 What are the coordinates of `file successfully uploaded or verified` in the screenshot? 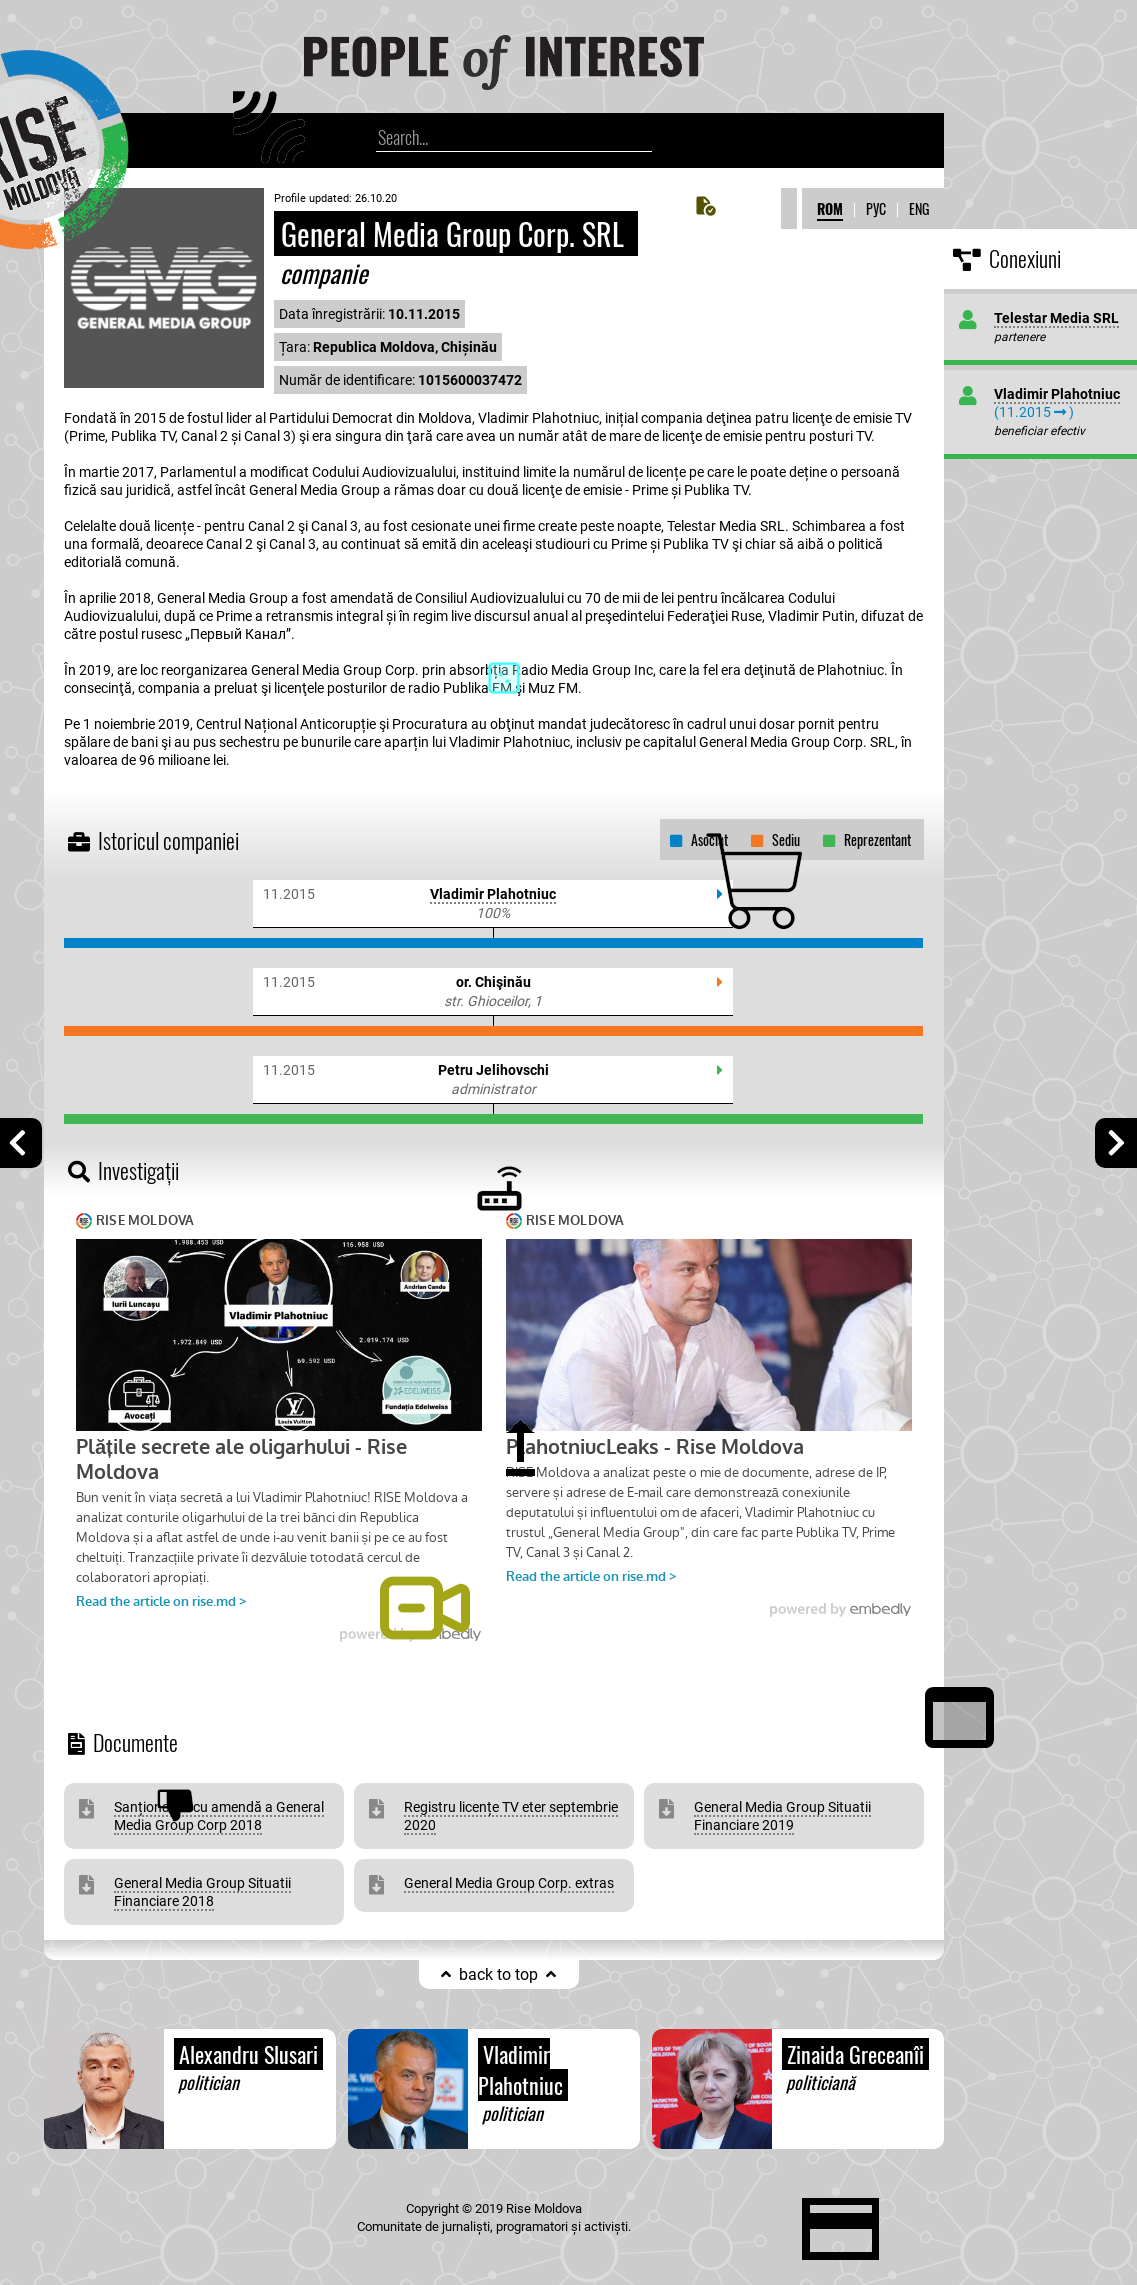 It's located at (705, 205).